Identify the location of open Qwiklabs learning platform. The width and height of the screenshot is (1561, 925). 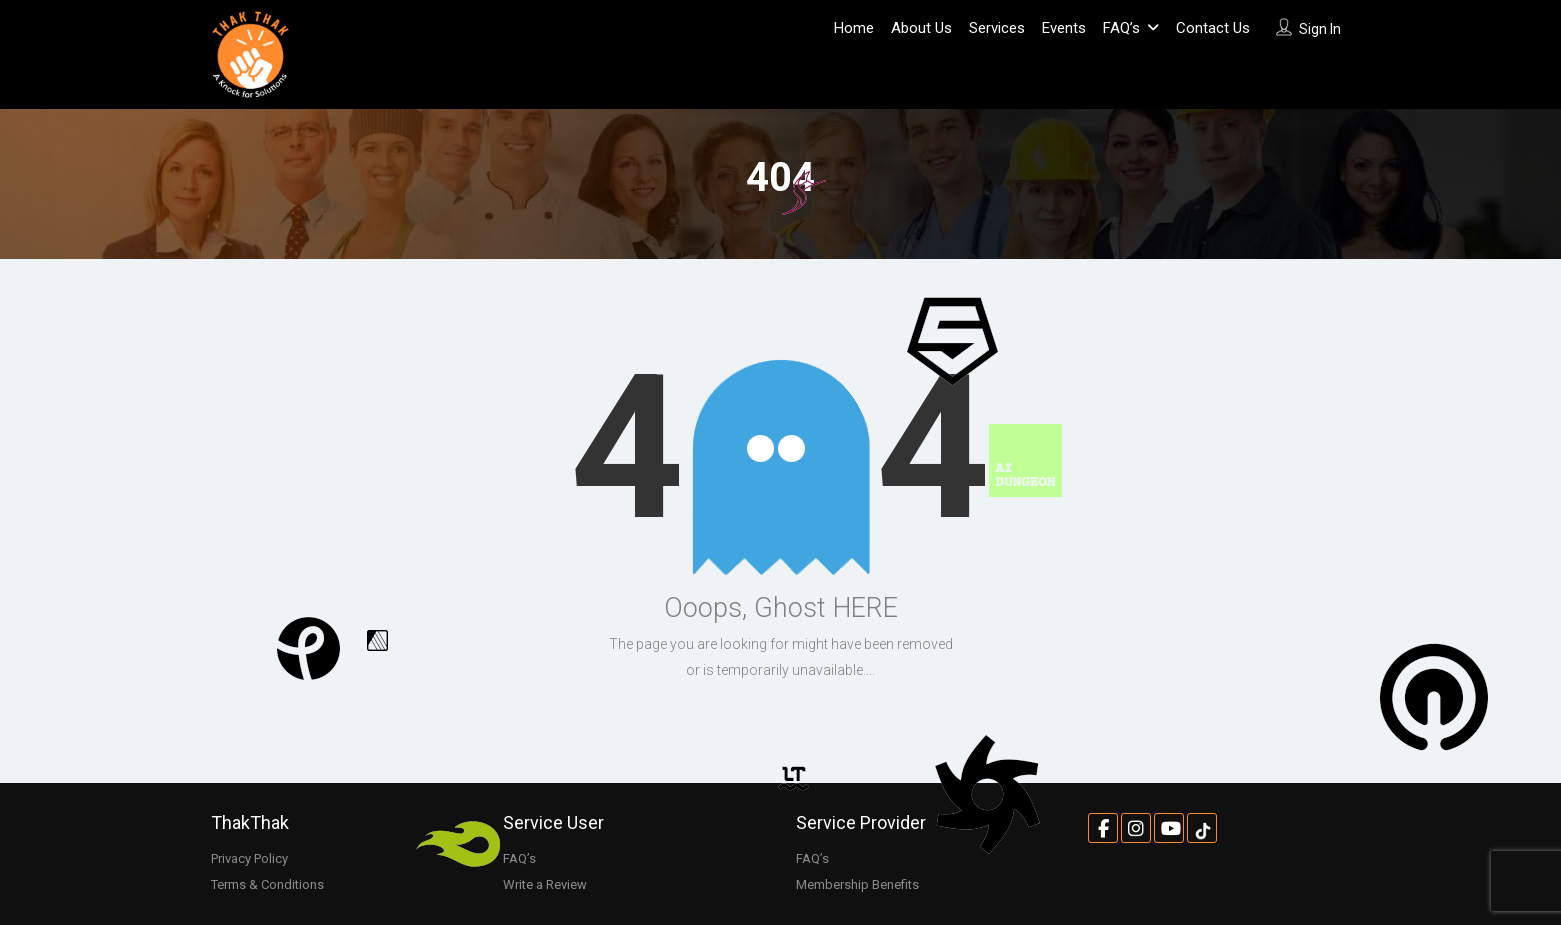
(1434, 697).